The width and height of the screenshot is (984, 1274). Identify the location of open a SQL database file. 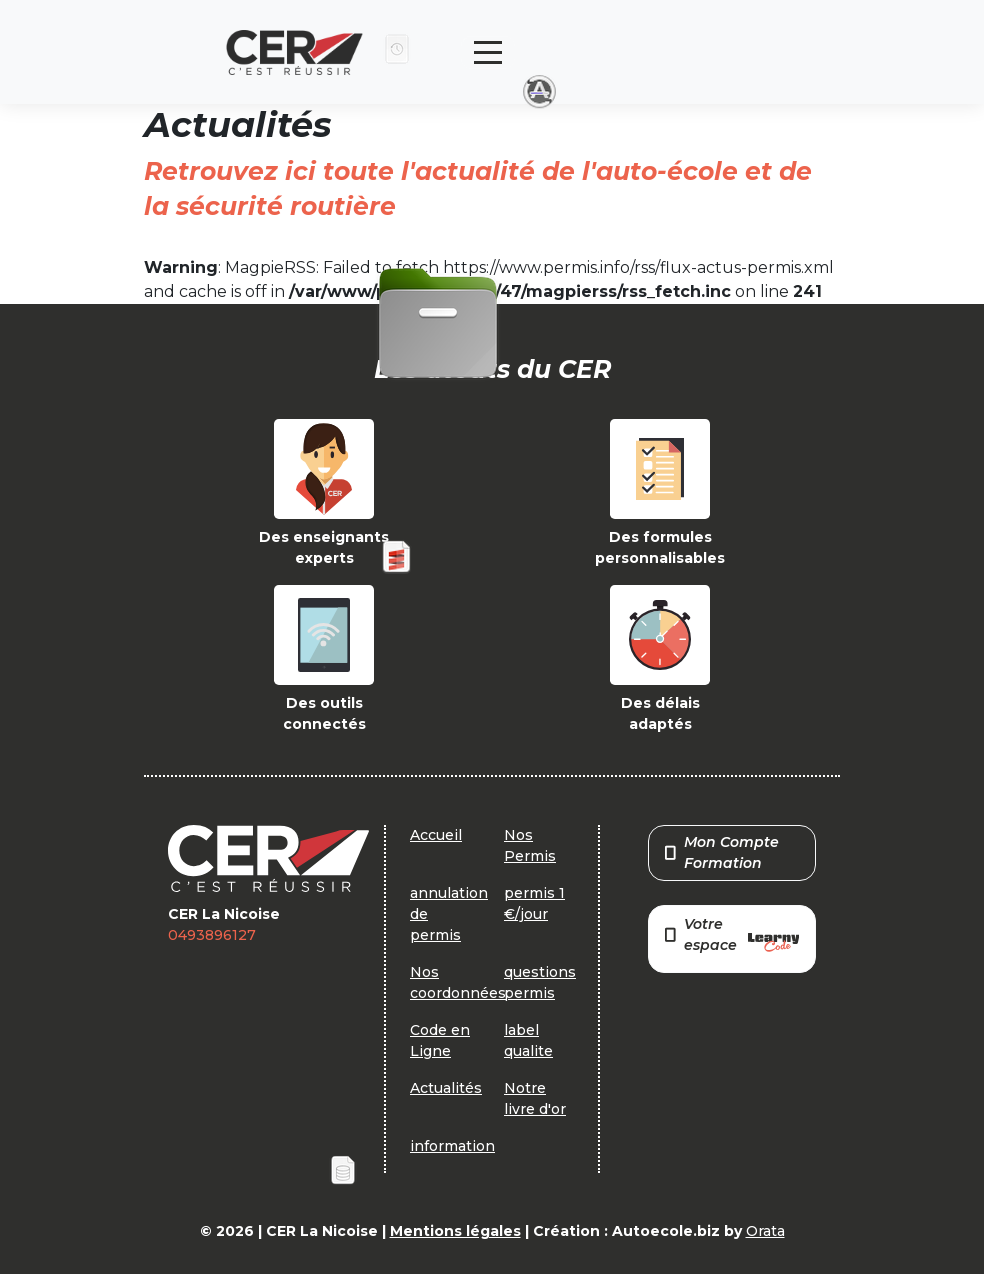
(343, 1170).